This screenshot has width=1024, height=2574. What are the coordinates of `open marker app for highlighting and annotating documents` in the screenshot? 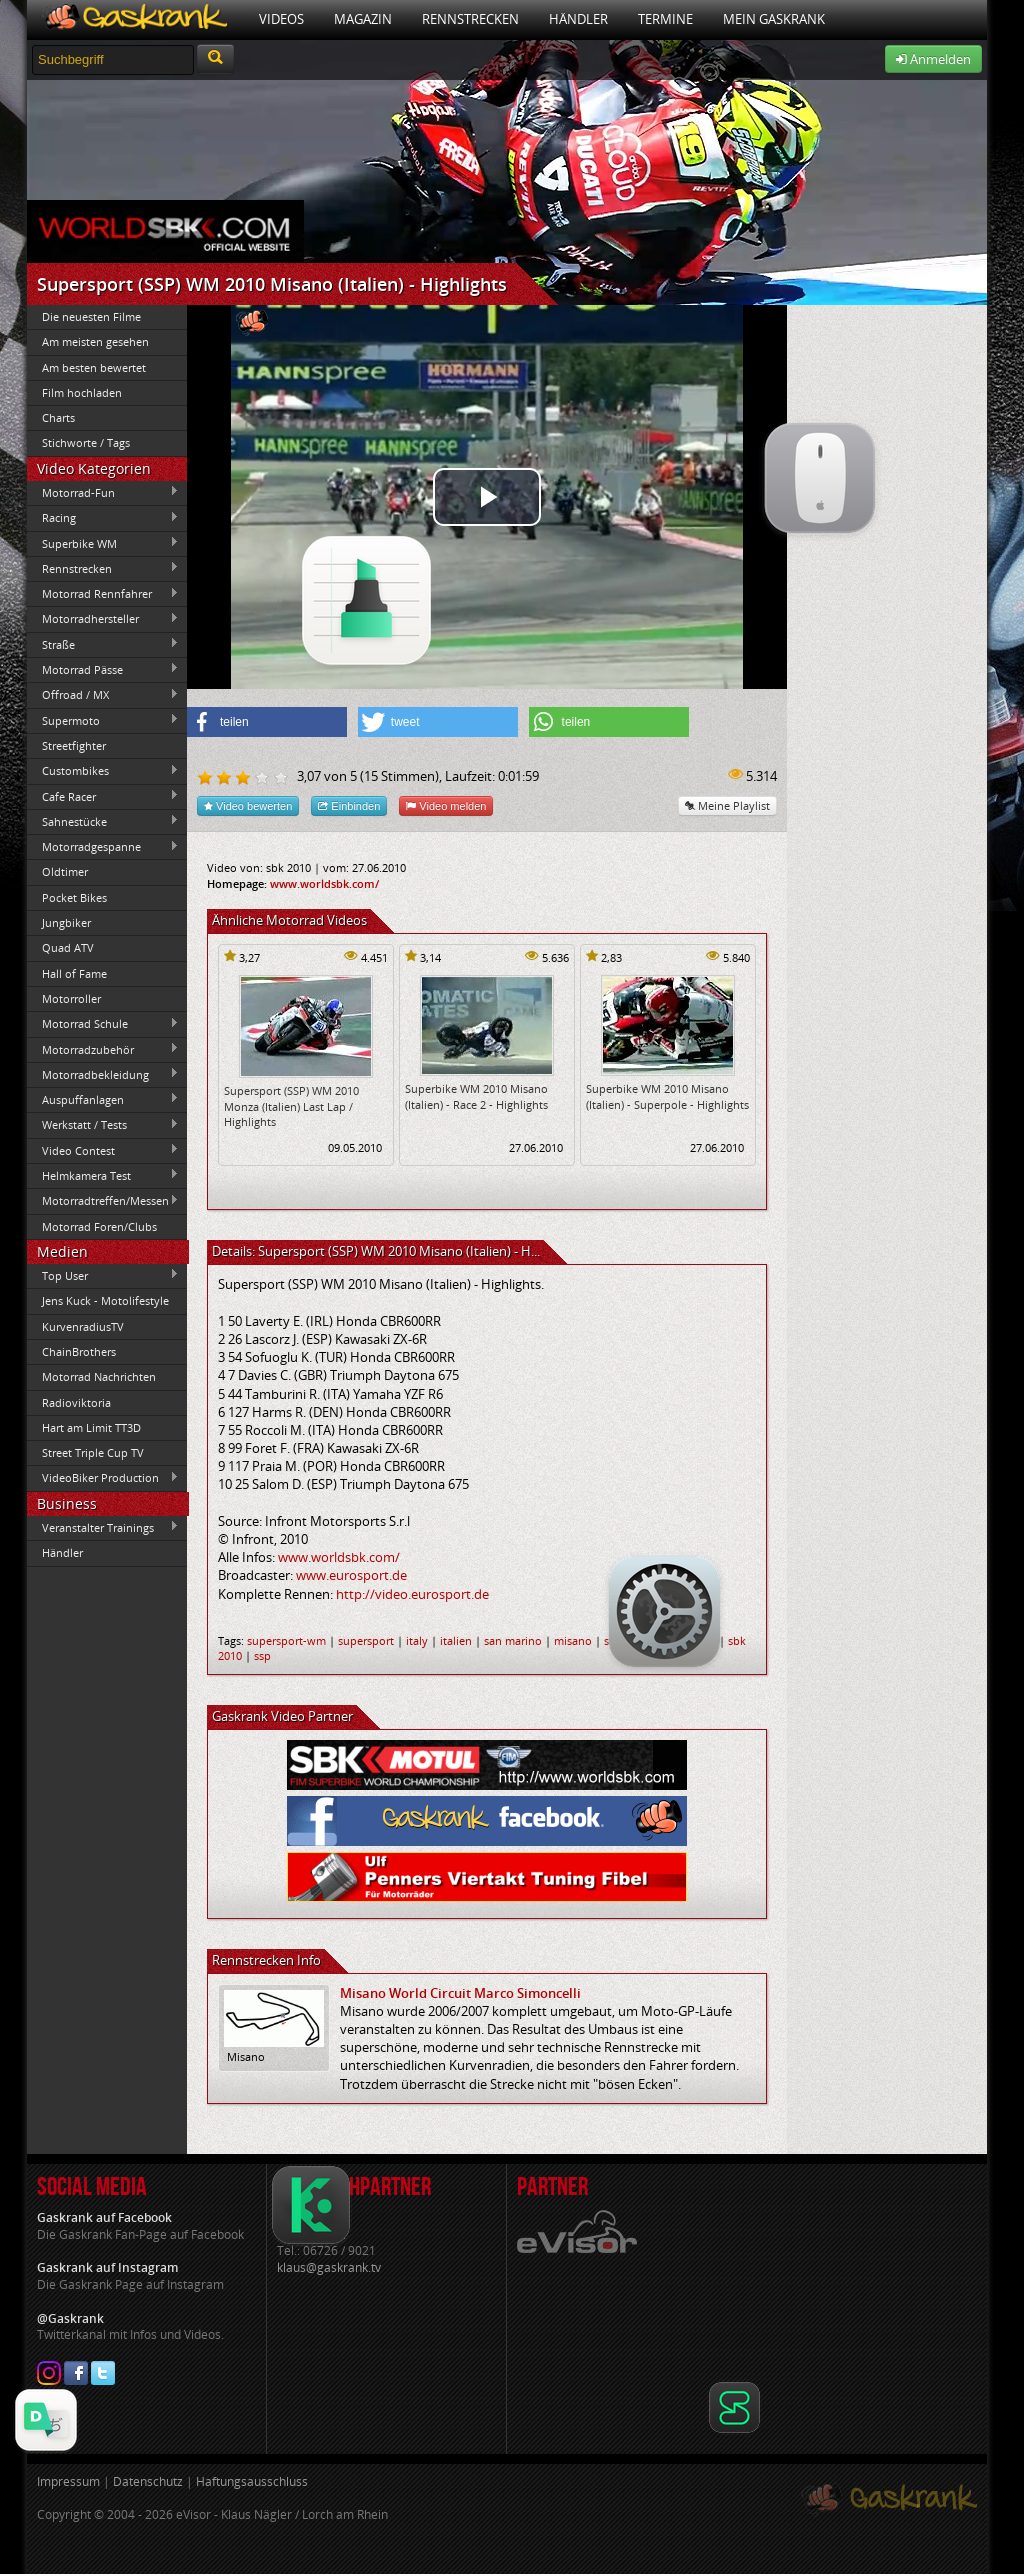 It's located at (366, 600).